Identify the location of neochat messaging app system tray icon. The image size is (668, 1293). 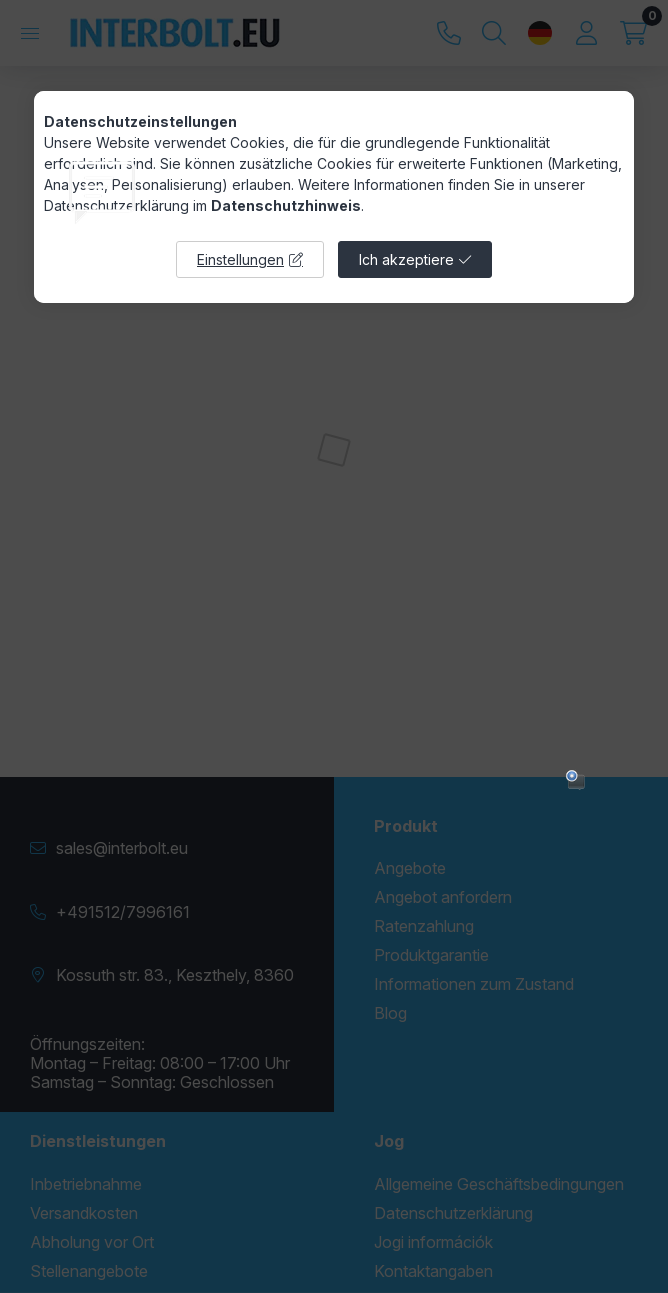
(102, 193).